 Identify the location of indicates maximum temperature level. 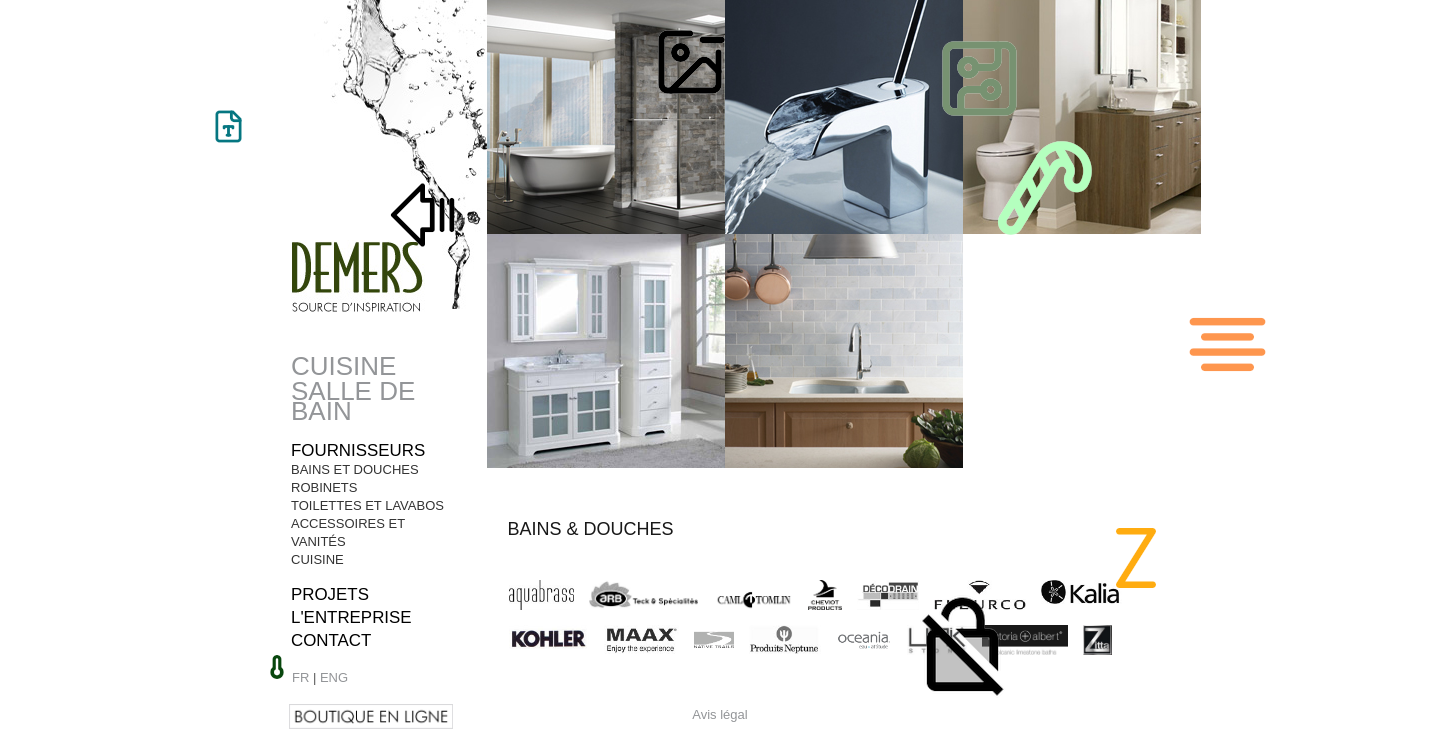
(277, 667).